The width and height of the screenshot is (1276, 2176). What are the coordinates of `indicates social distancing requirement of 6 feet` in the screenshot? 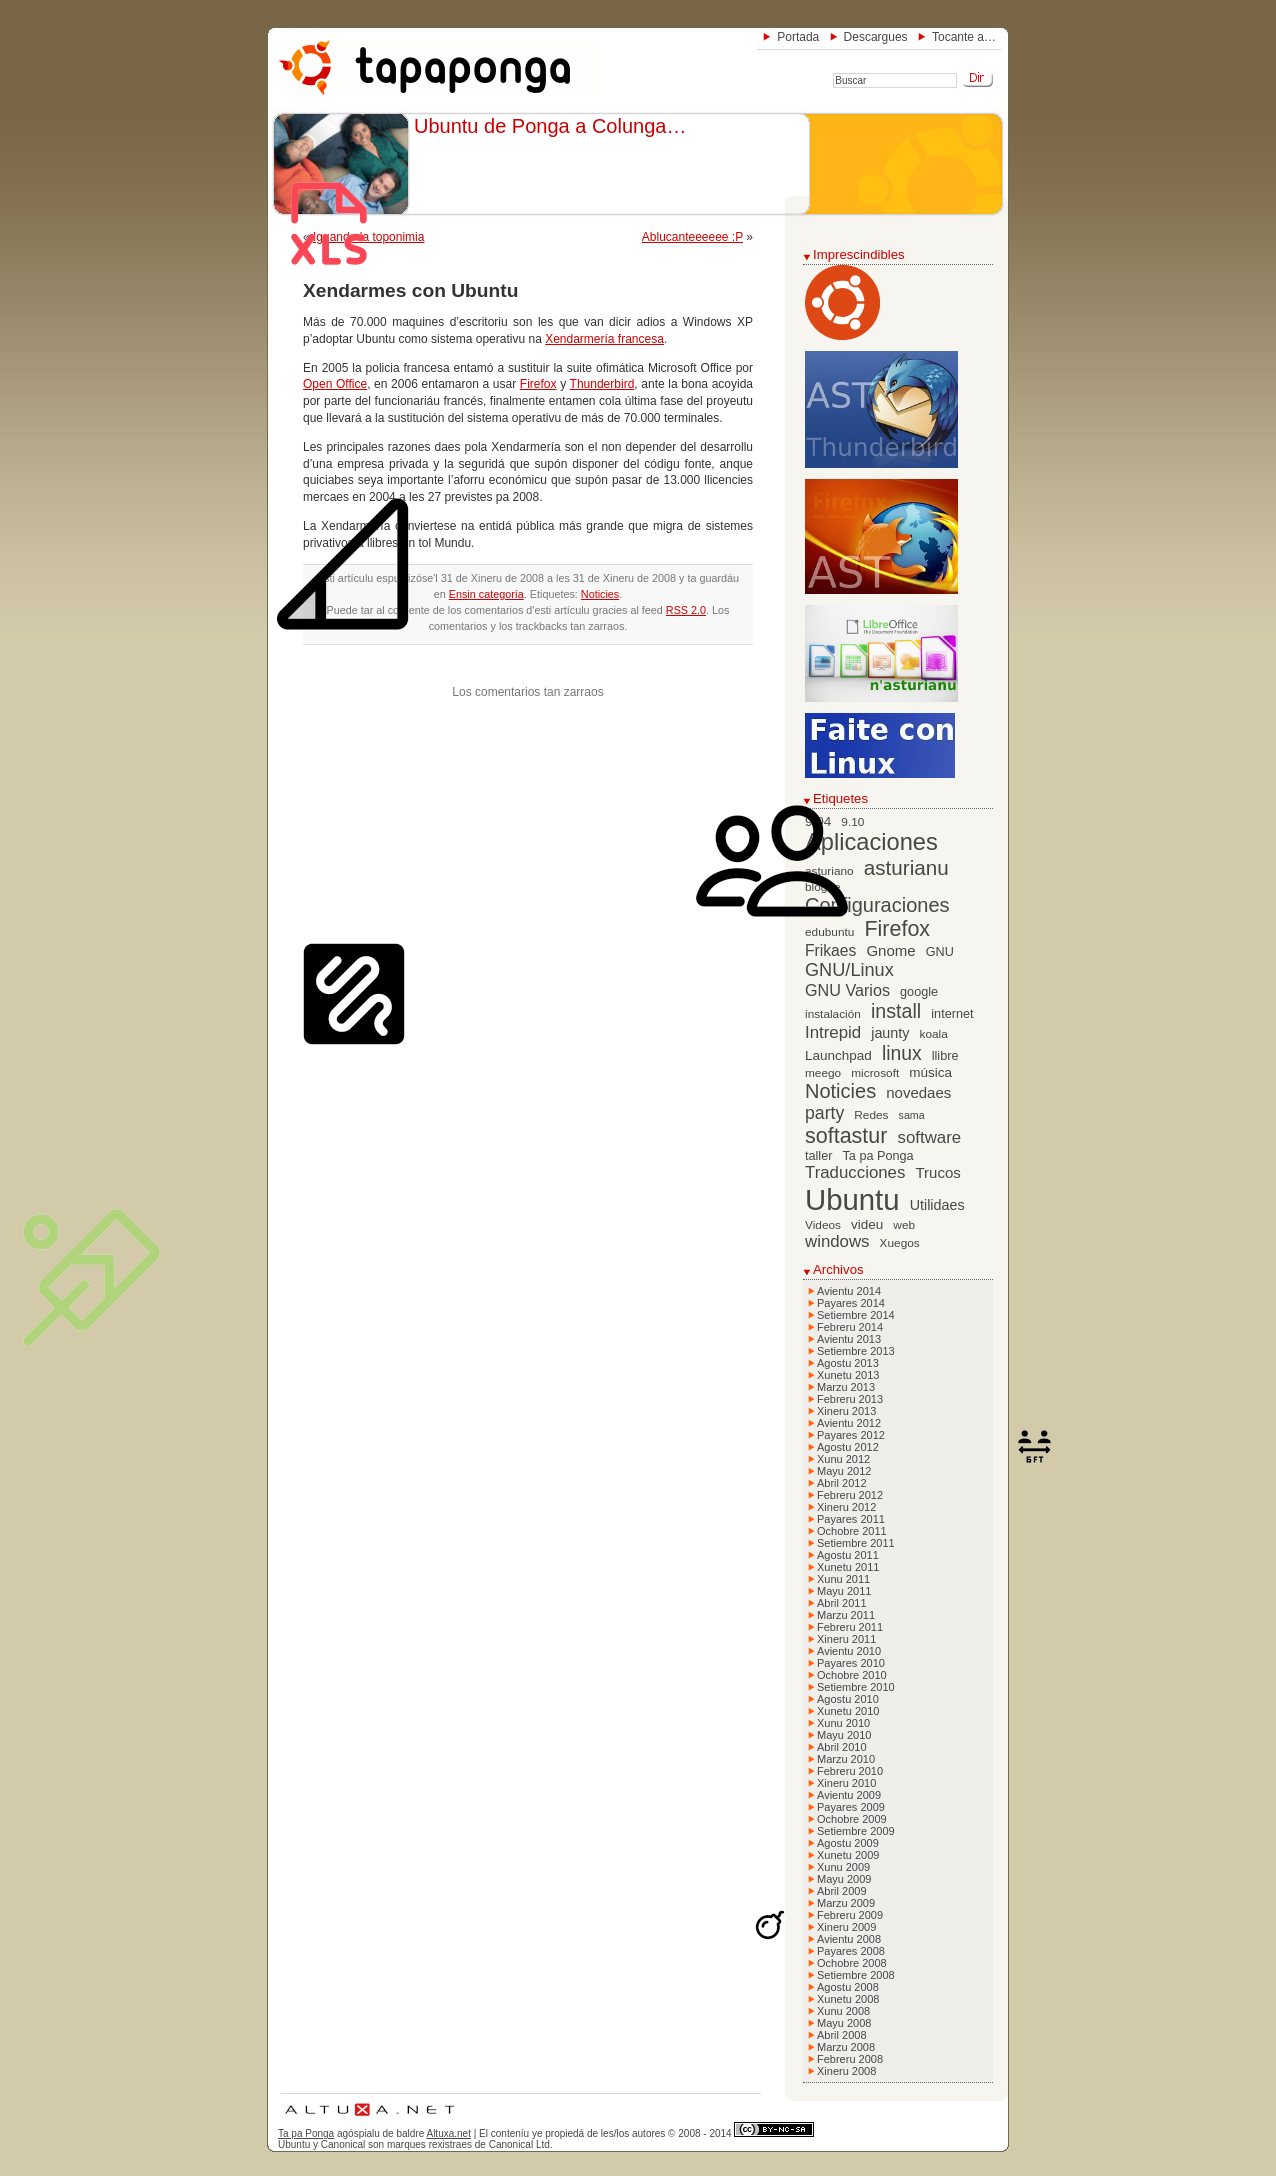 It's located at (1034, 1446).